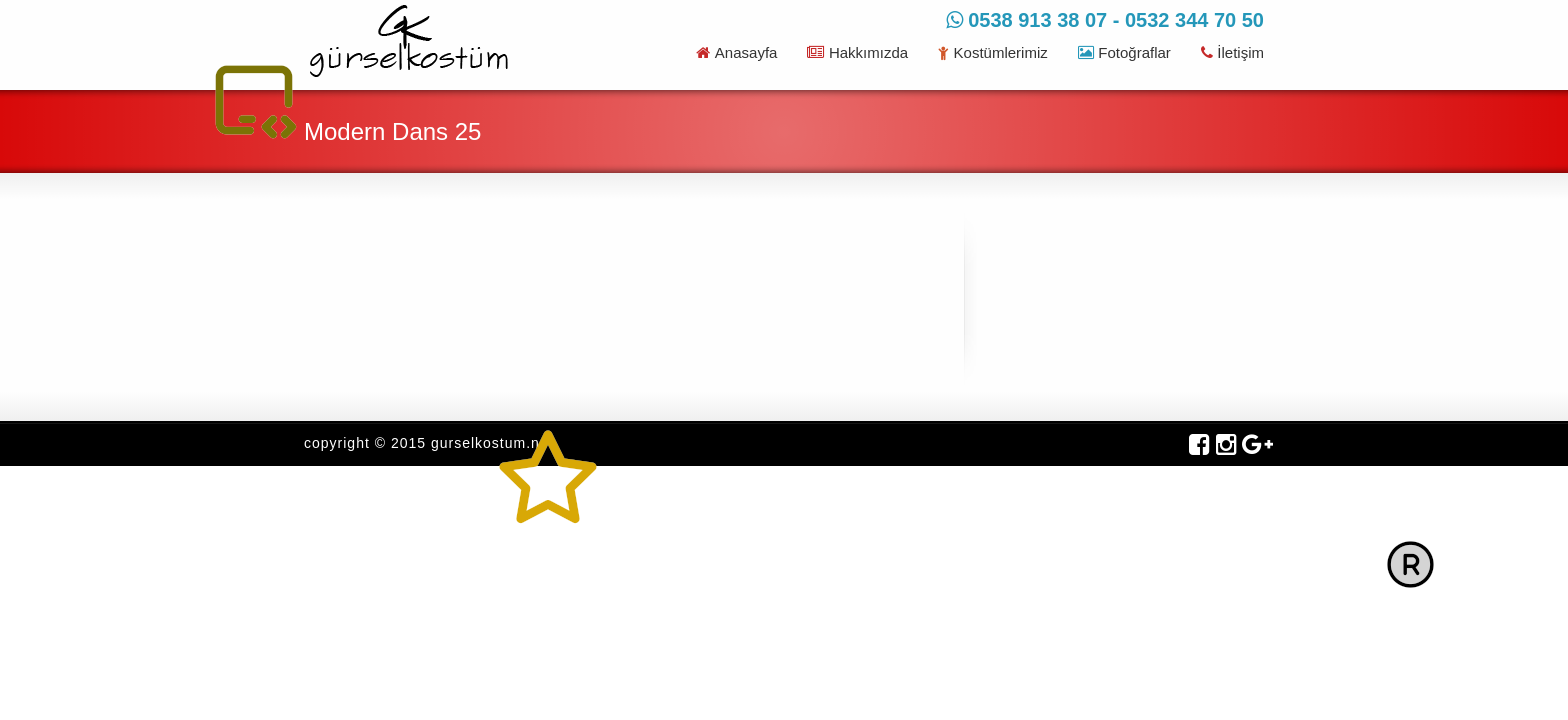 Image resolution: width=1568 pixels, height=720 pixels. I want to click on open code editor on tablet device, so click(254, 100).